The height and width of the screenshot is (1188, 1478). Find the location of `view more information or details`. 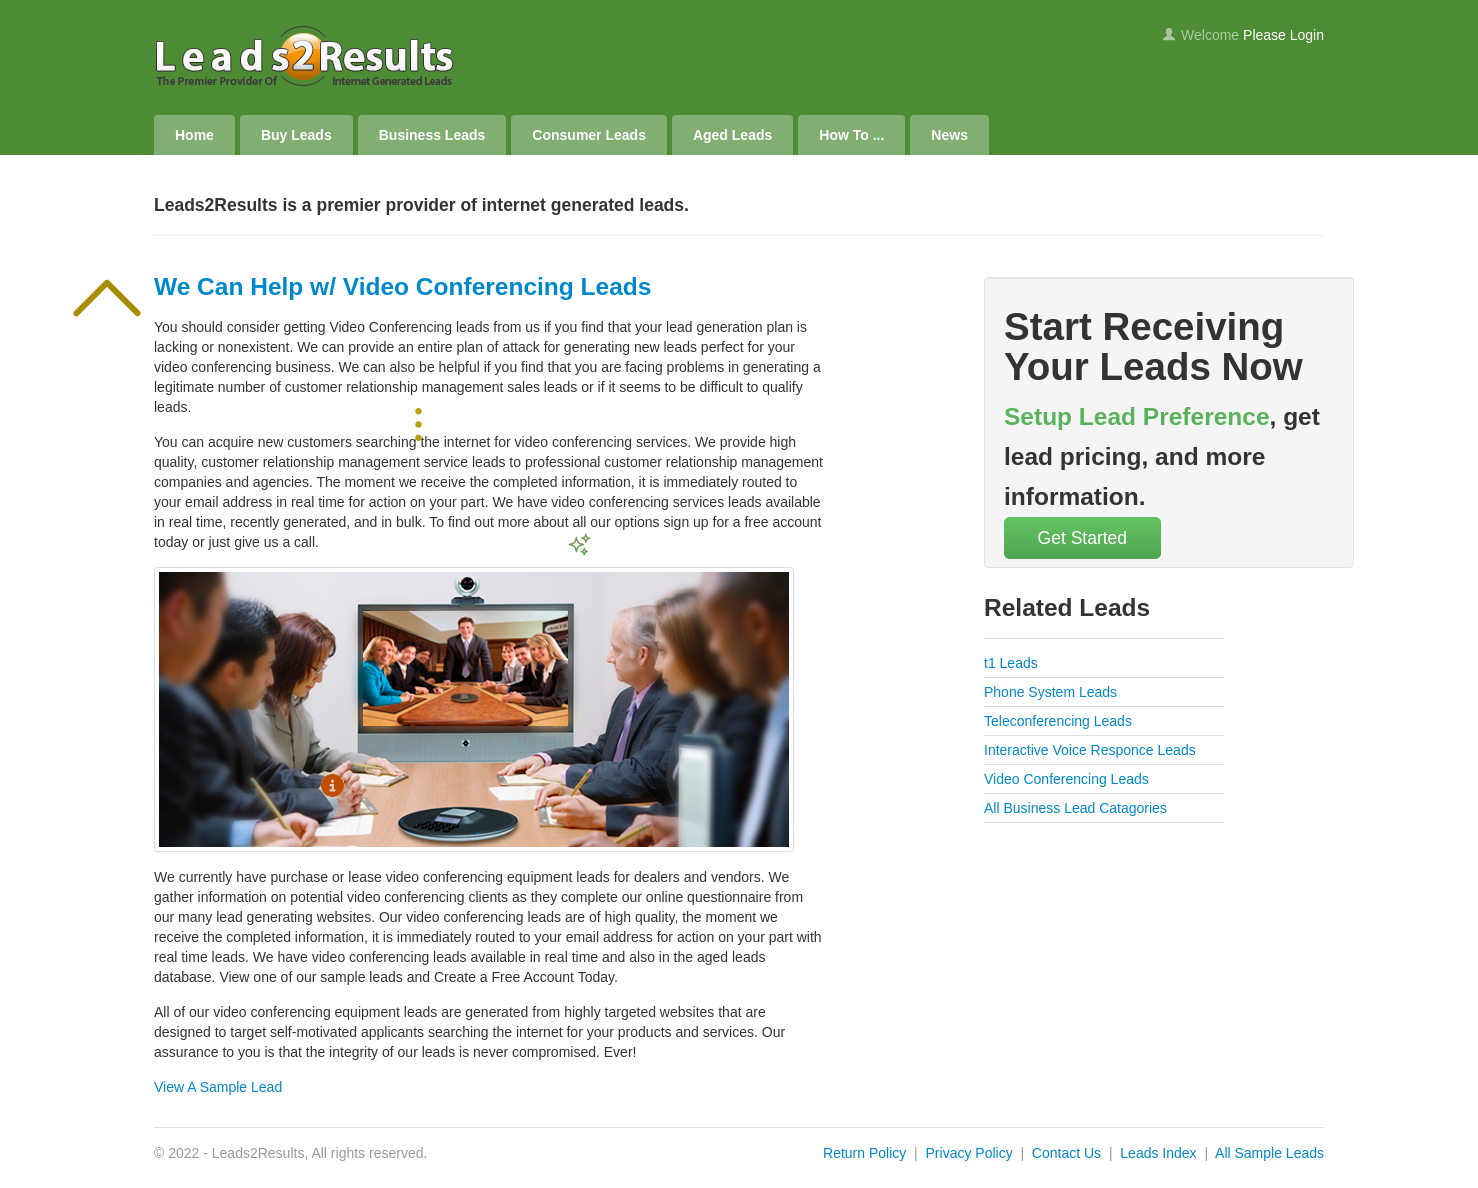

view more information or details is located at coordinates (332, 785).